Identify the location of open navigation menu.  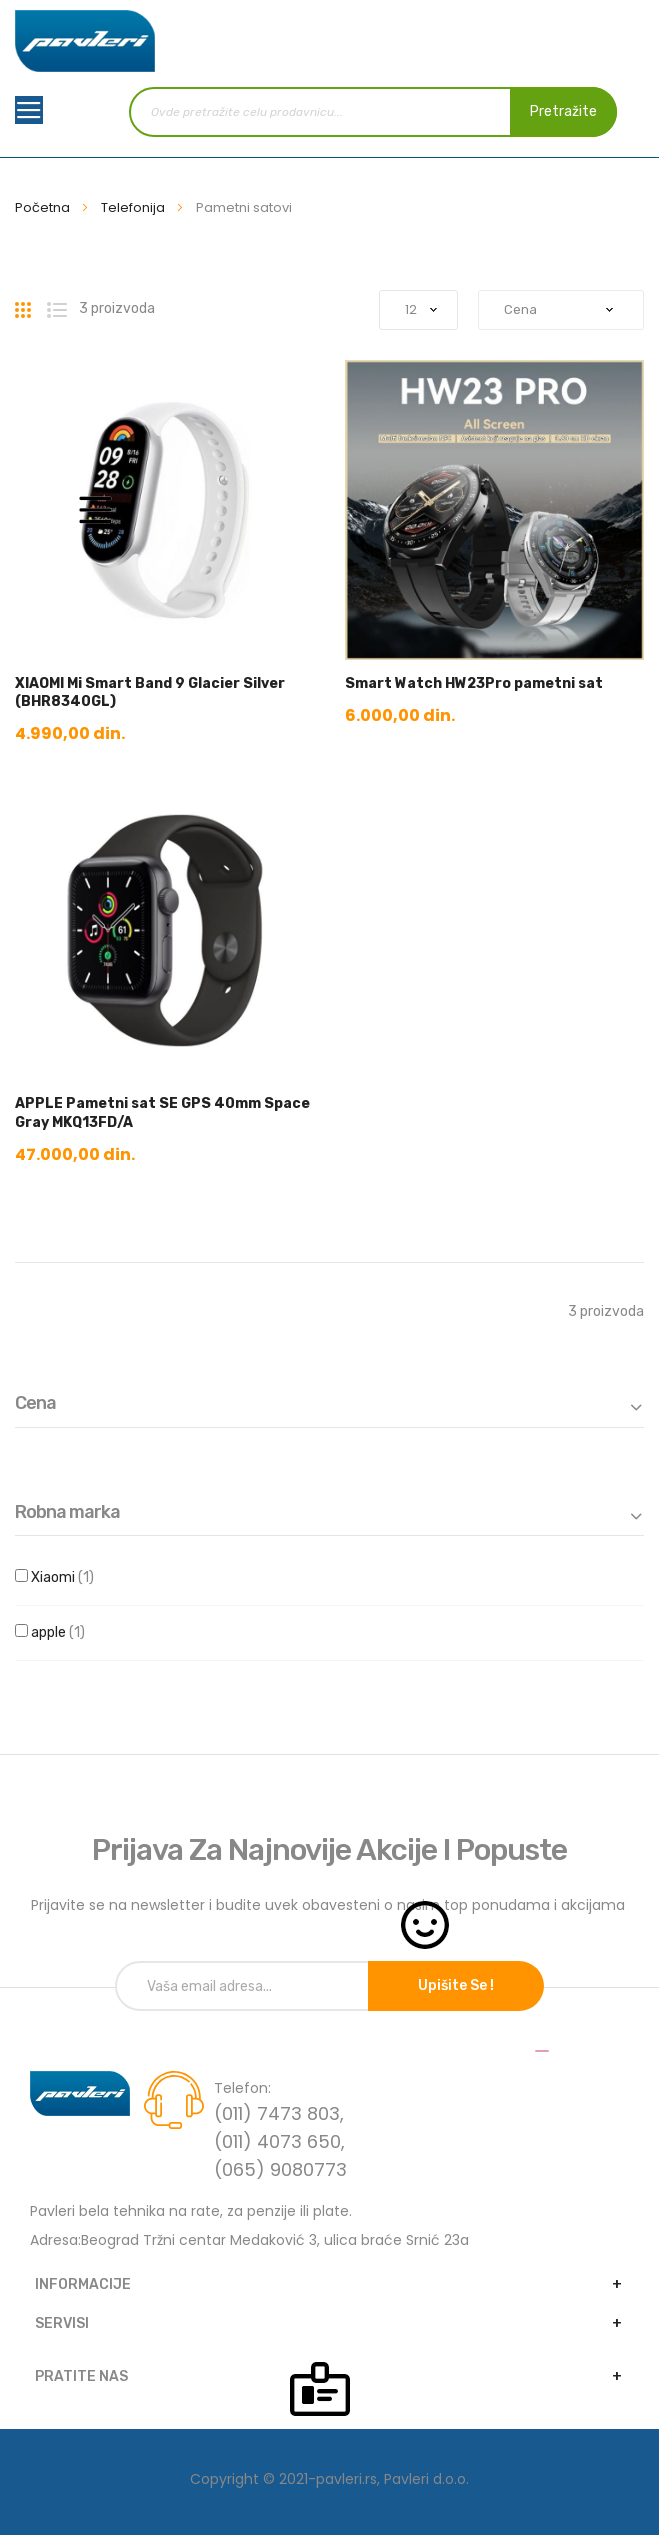
(95, 510).